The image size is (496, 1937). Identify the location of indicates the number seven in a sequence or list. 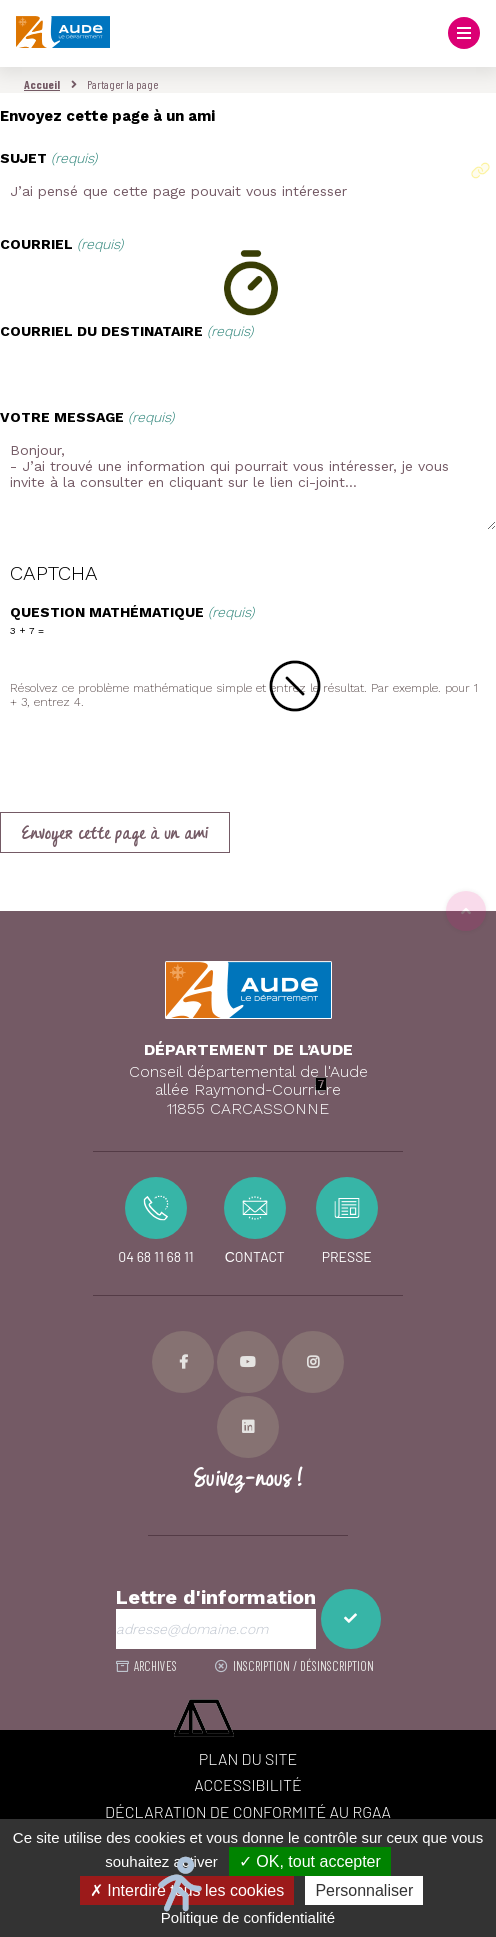
(321, 1084).